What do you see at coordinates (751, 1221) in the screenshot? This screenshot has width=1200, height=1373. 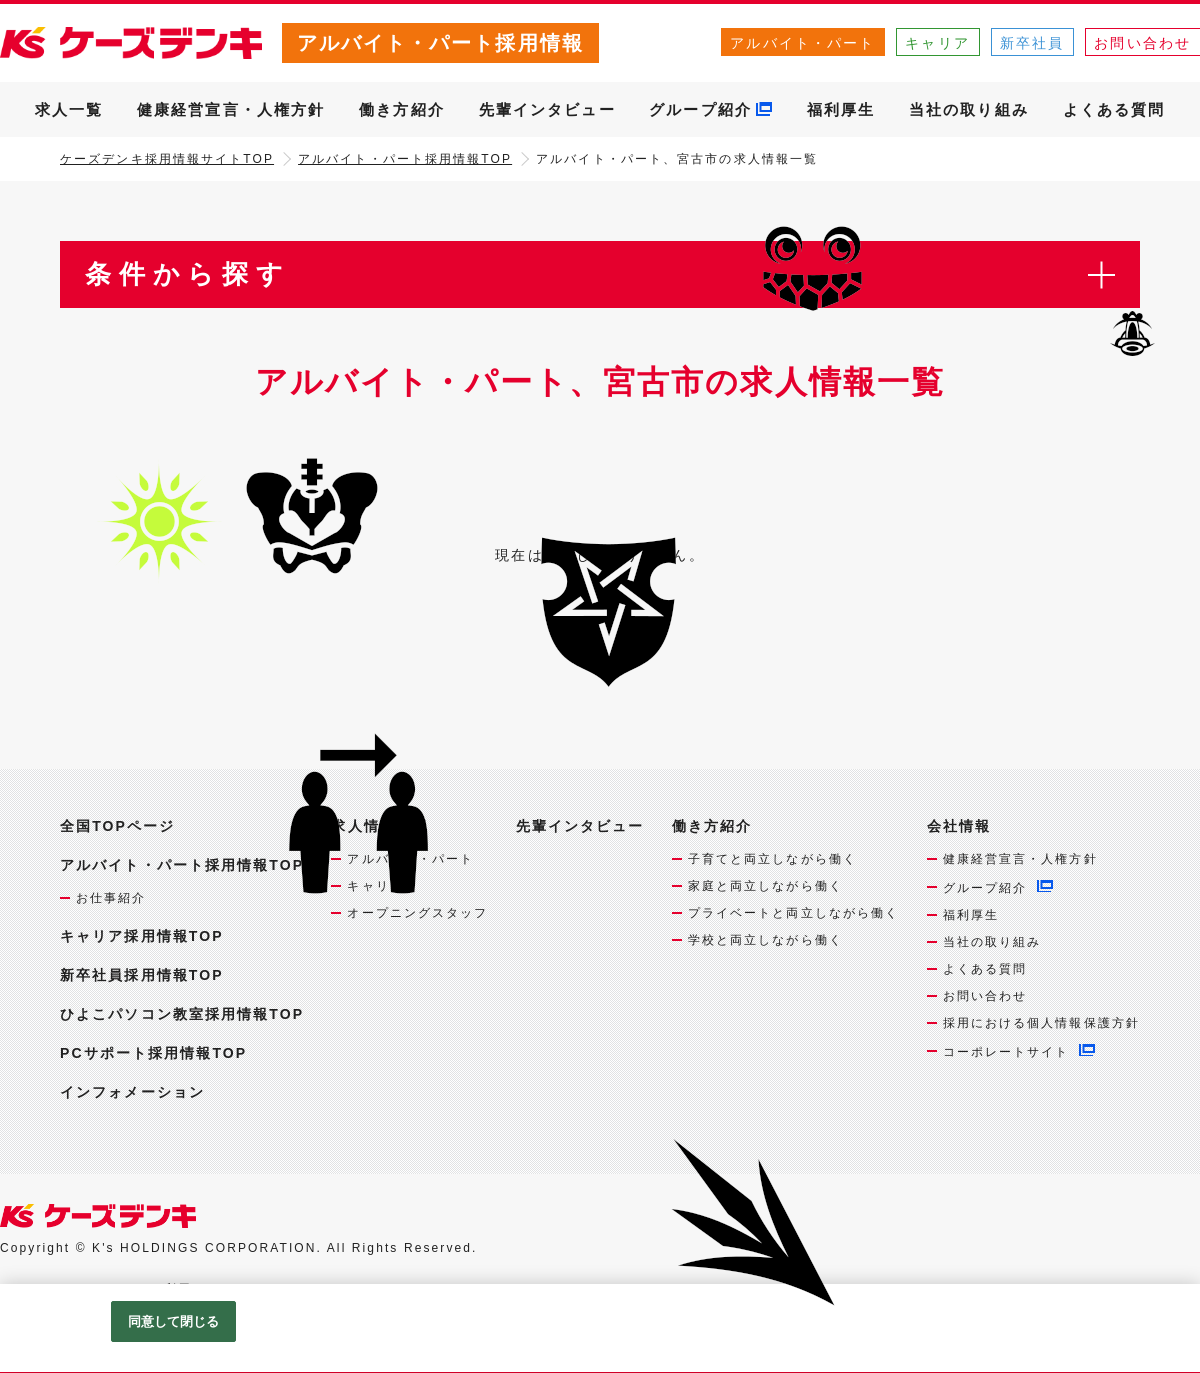 I see `equip or select paper arrows as ammunition` at bounding box center [751, 1221].